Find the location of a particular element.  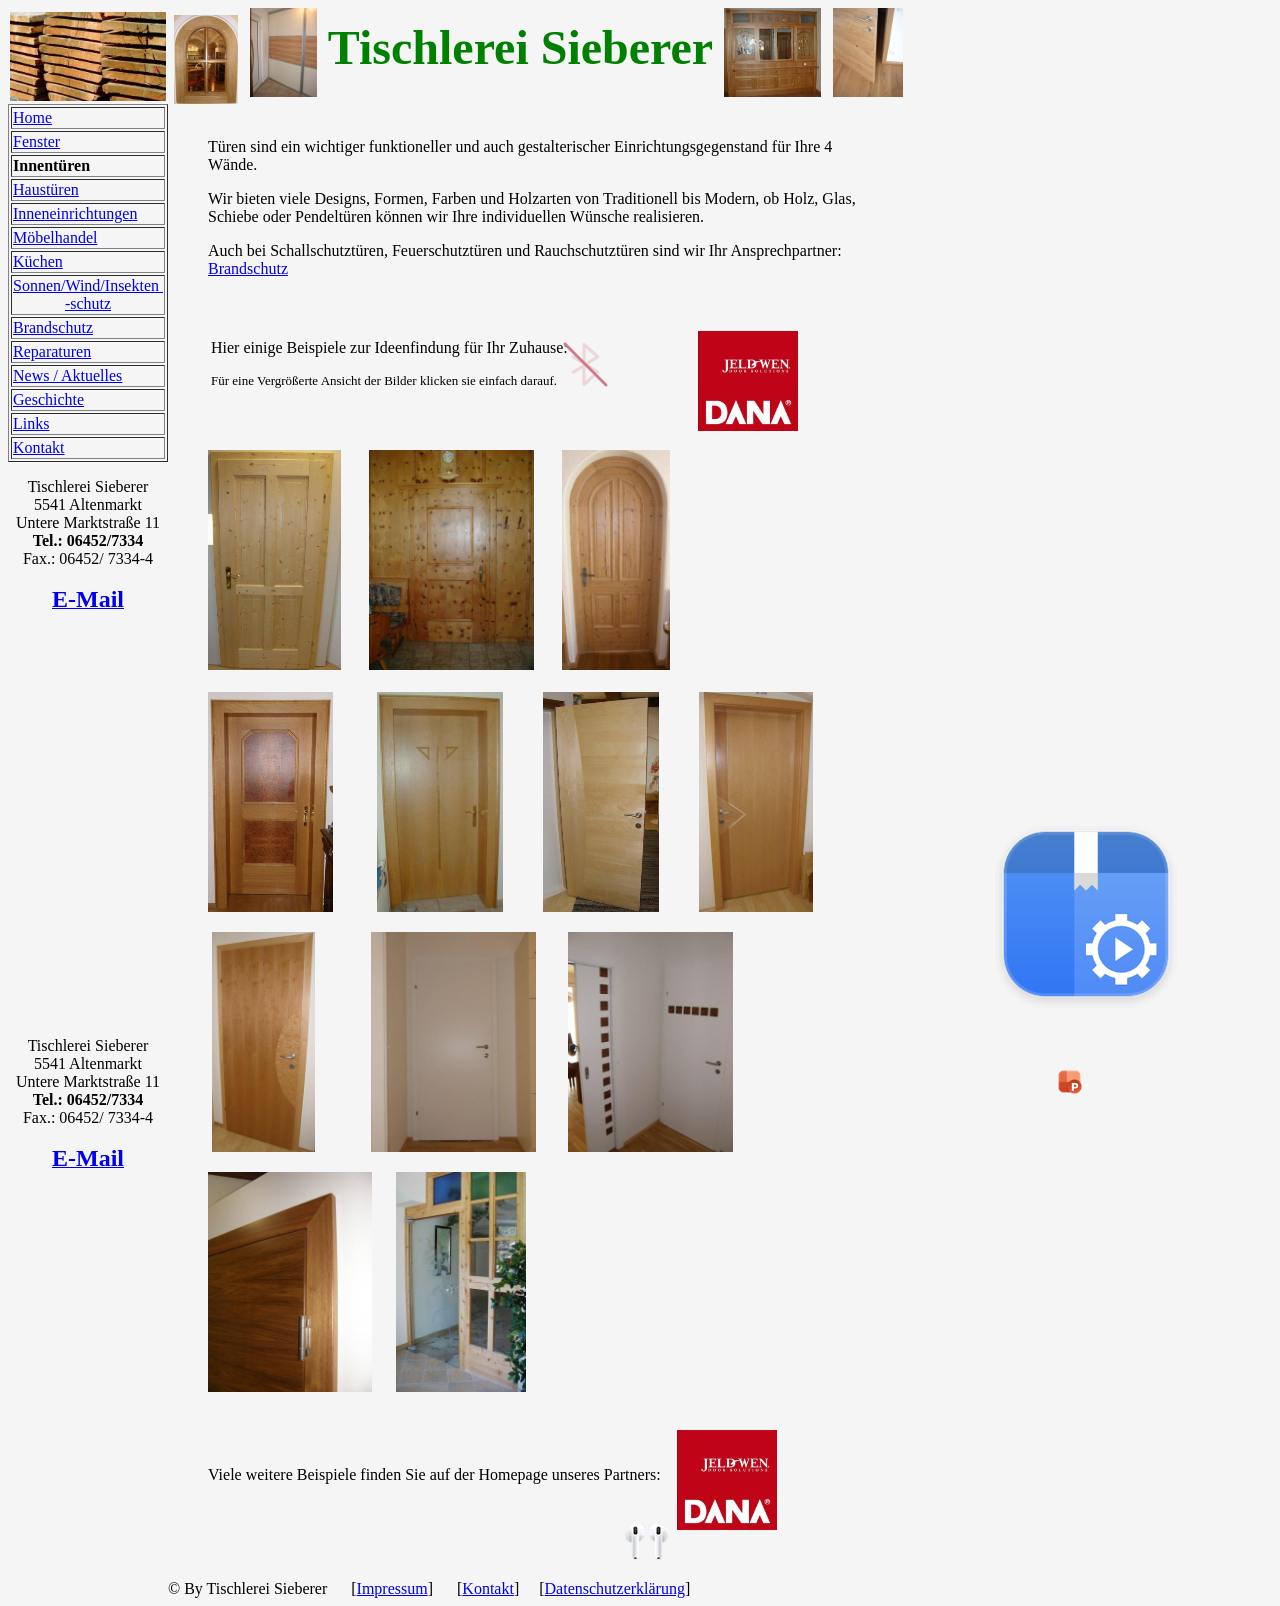

indicates bluetooth is turned off or disabled is located at coordinates (585, 364).